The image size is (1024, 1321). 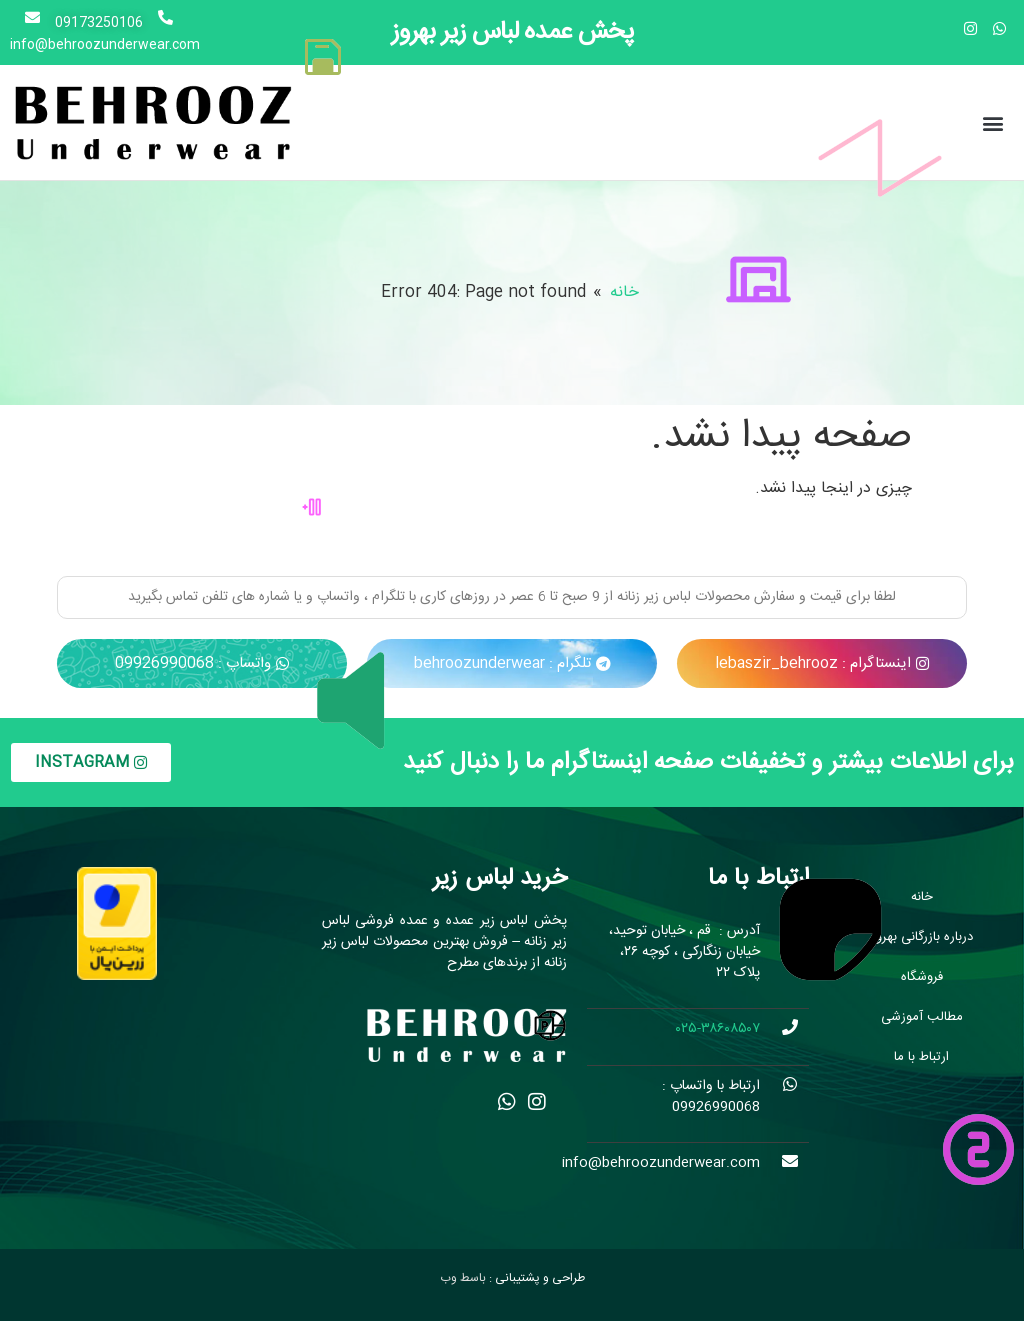 I want to click on open whiteboard or presentation mode, so click(x=758, y=280).